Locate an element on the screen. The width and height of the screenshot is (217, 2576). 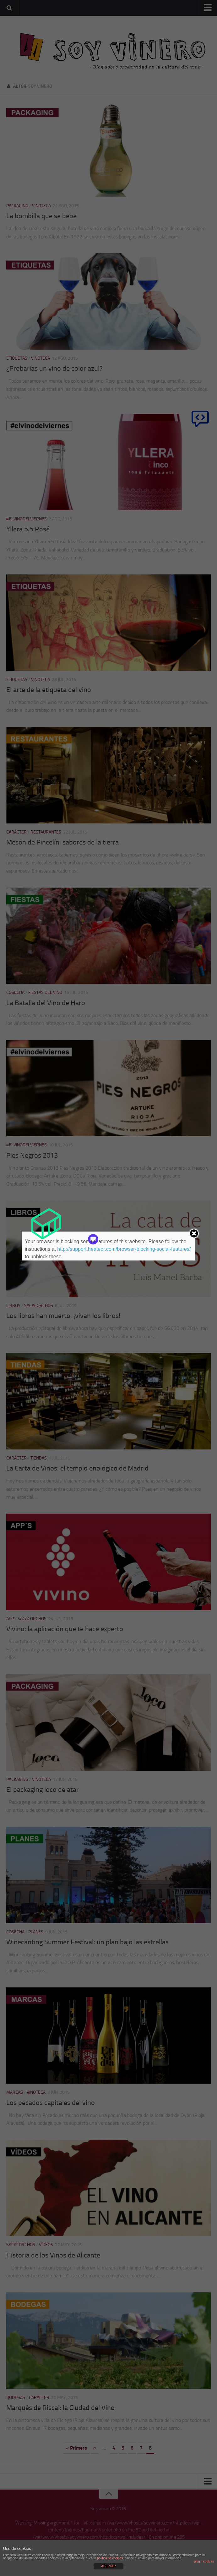
open code review comments is located at coordinates (200, 418).